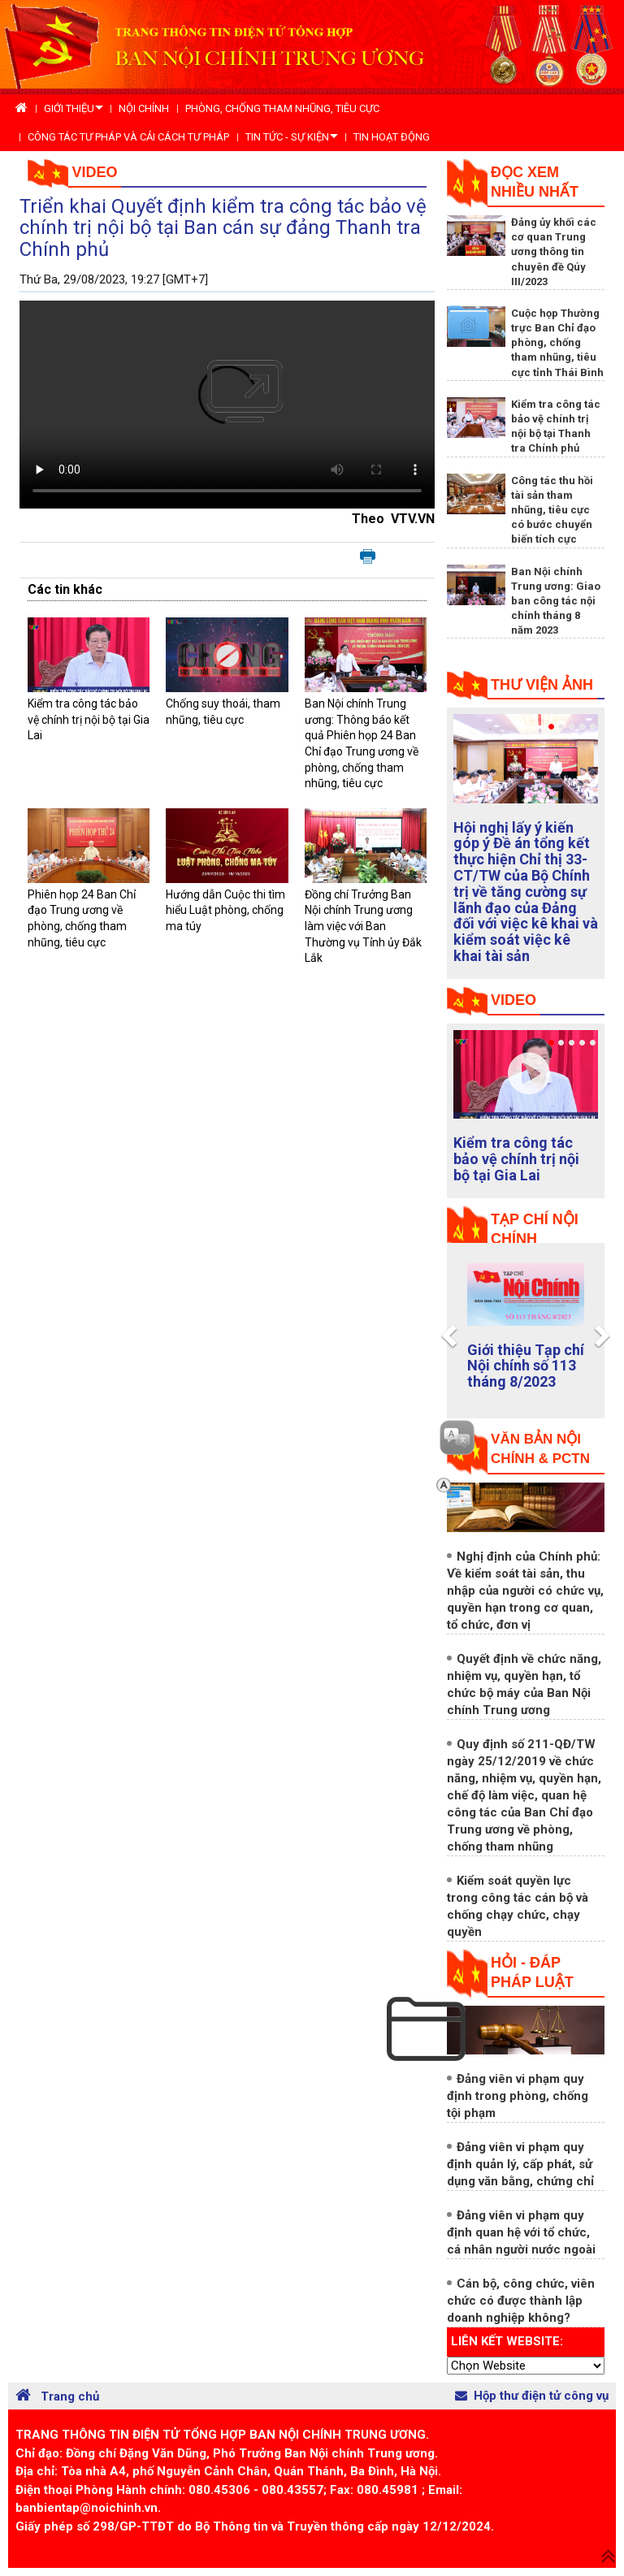 The width and height of the screenshot is (624, 2576). What do you see at coordinates (468, 322) in the screenshot?
I see `open HomeKit accessories and settings folder` at bounding box center [468, 322].